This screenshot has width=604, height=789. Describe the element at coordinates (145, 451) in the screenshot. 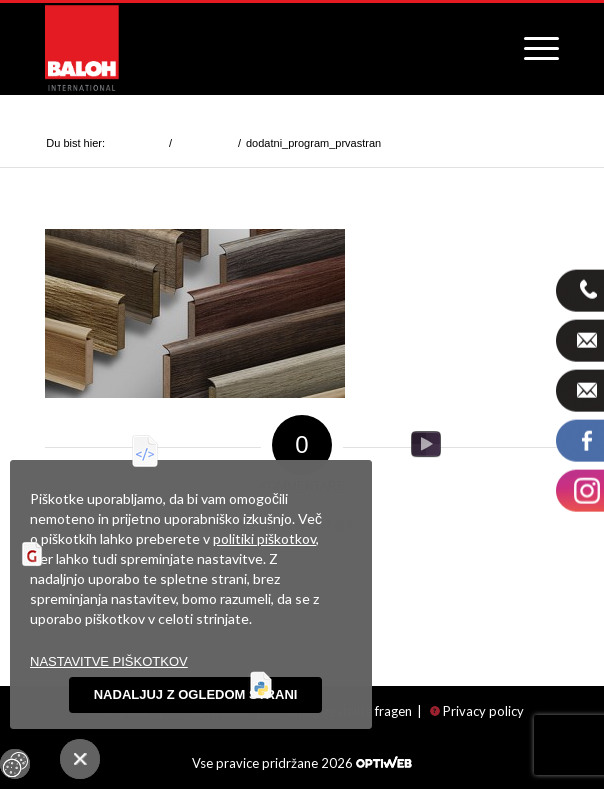

I see `an html file or web document` at that location.